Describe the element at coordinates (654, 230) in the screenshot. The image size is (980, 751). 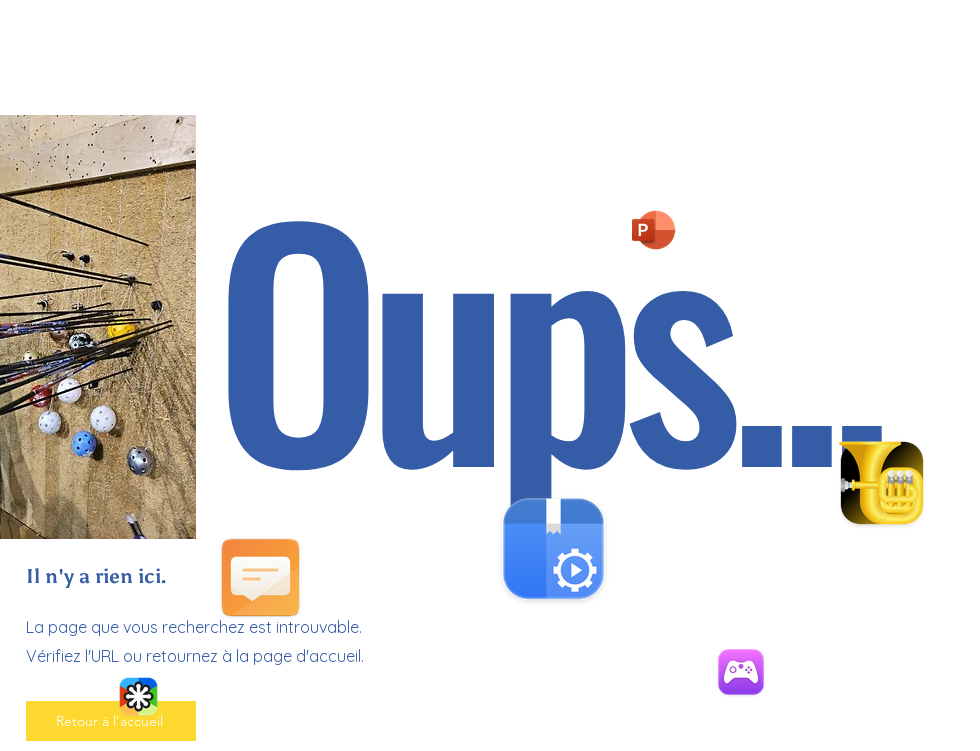
I see `open Microsoft PowerPoint` at that location.